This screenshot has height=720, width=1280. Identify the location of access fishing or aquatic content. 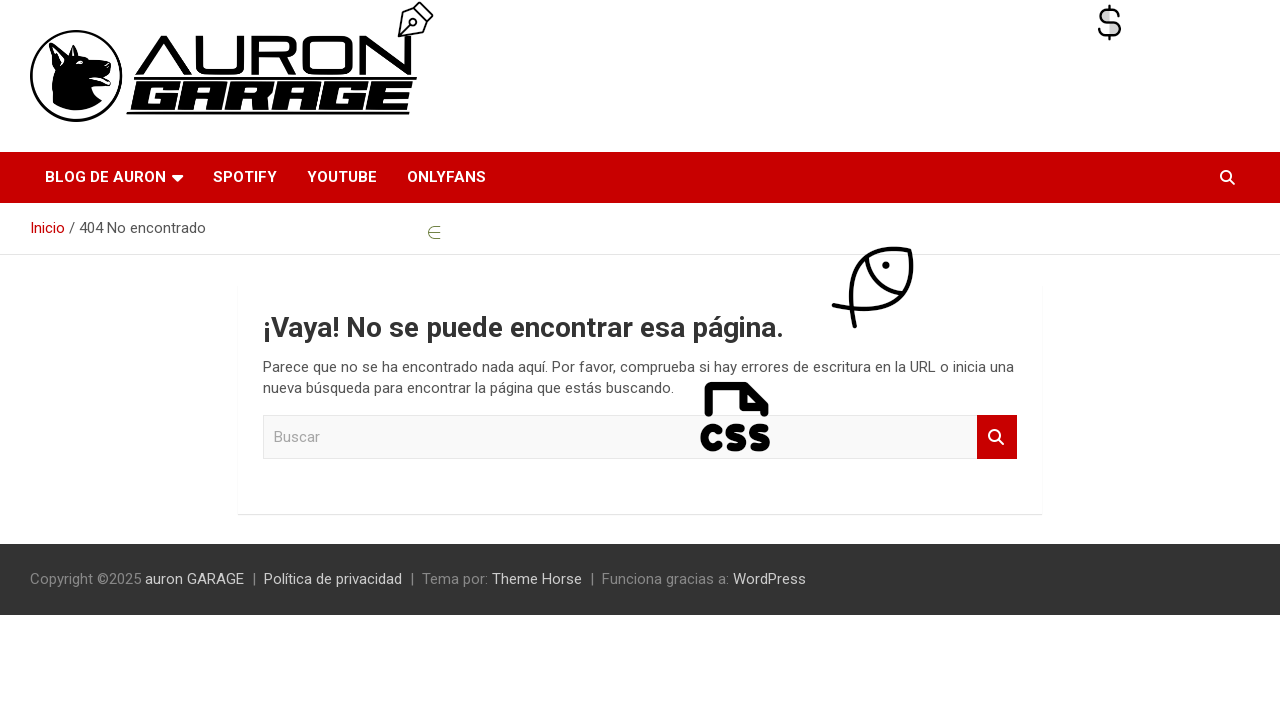
(875, 284).